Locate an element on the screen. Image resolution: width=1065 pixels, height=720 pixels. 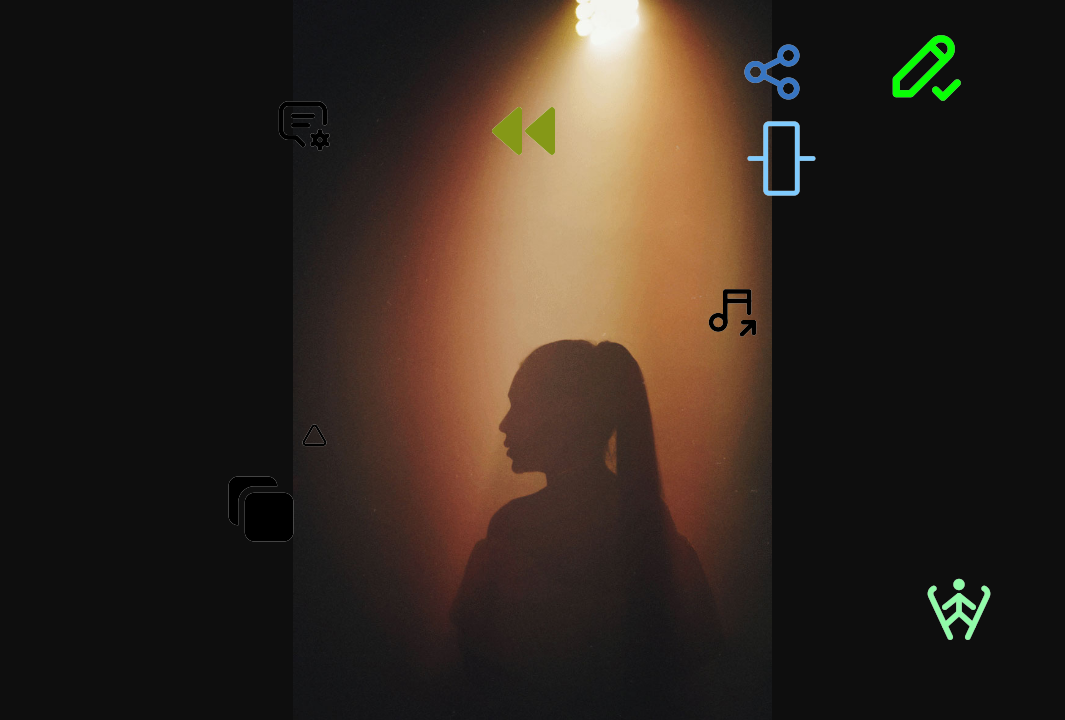
share content with others is located at coordinates (772, 72).